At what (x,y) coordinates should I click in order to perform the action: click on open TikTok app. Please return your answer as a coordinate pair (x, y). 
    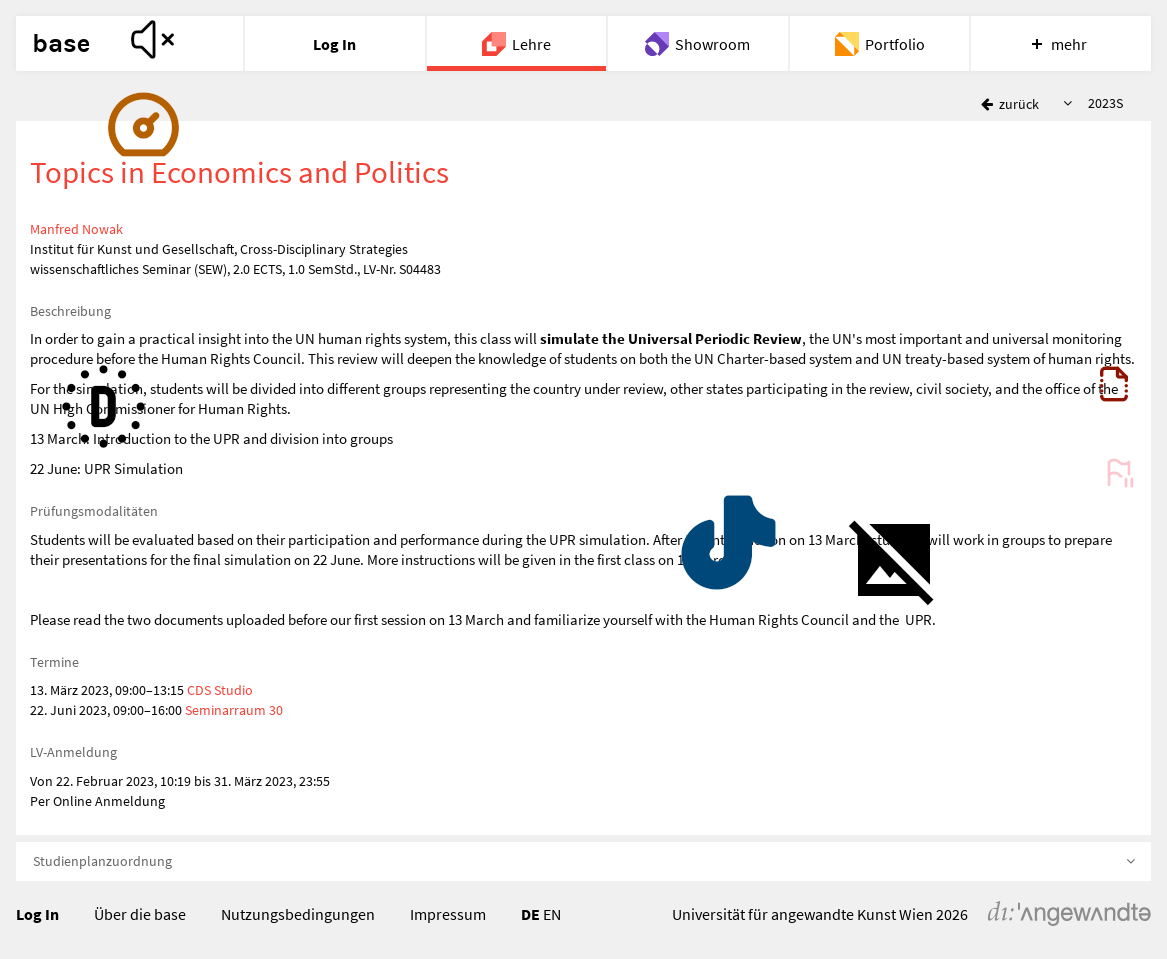
    Looking at the image, I should click on (728, 542).